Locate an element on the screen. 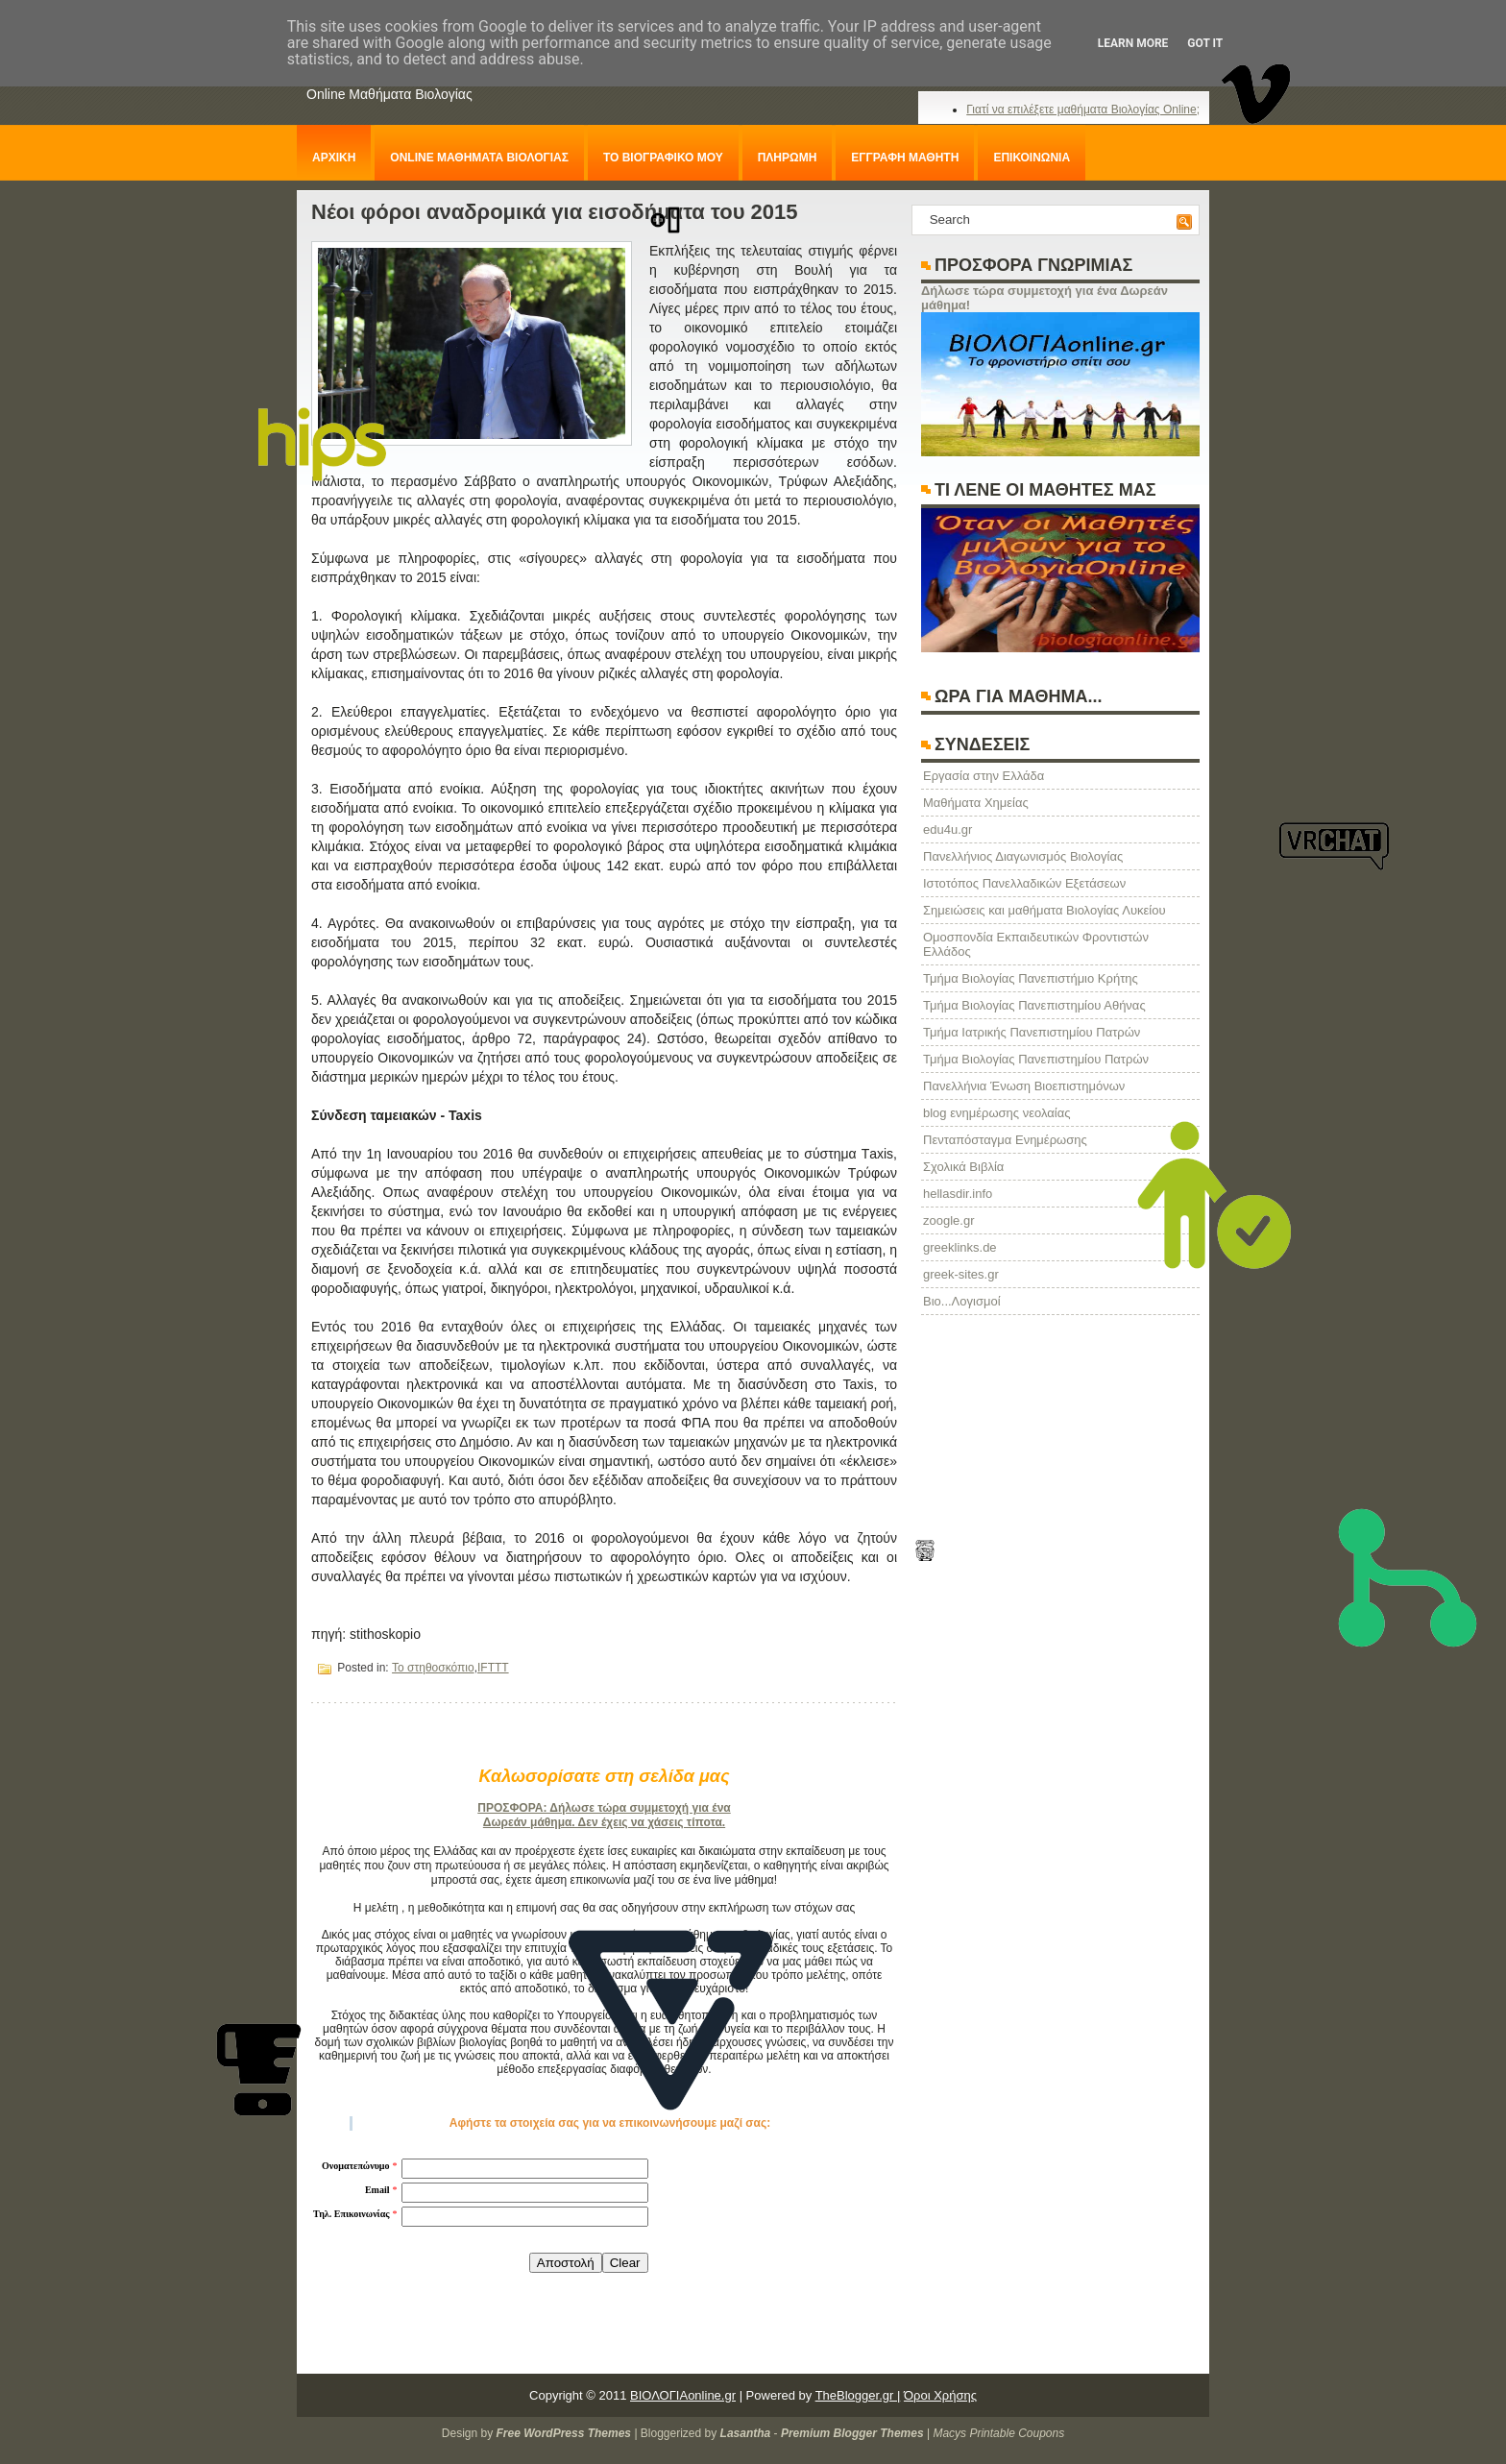  open the Vimeo app is located at coordinates (1255, 93).